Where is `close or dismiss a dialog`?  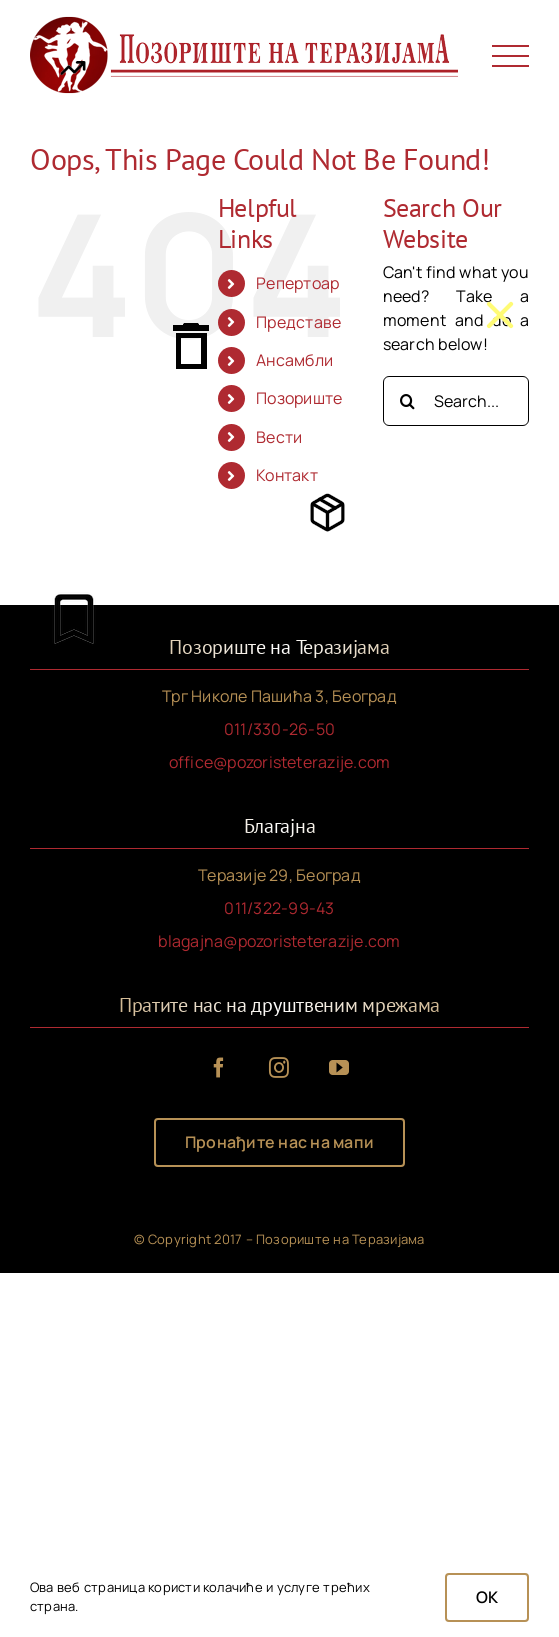
close or dismiss a dialog is located at coordinates (500, 315).